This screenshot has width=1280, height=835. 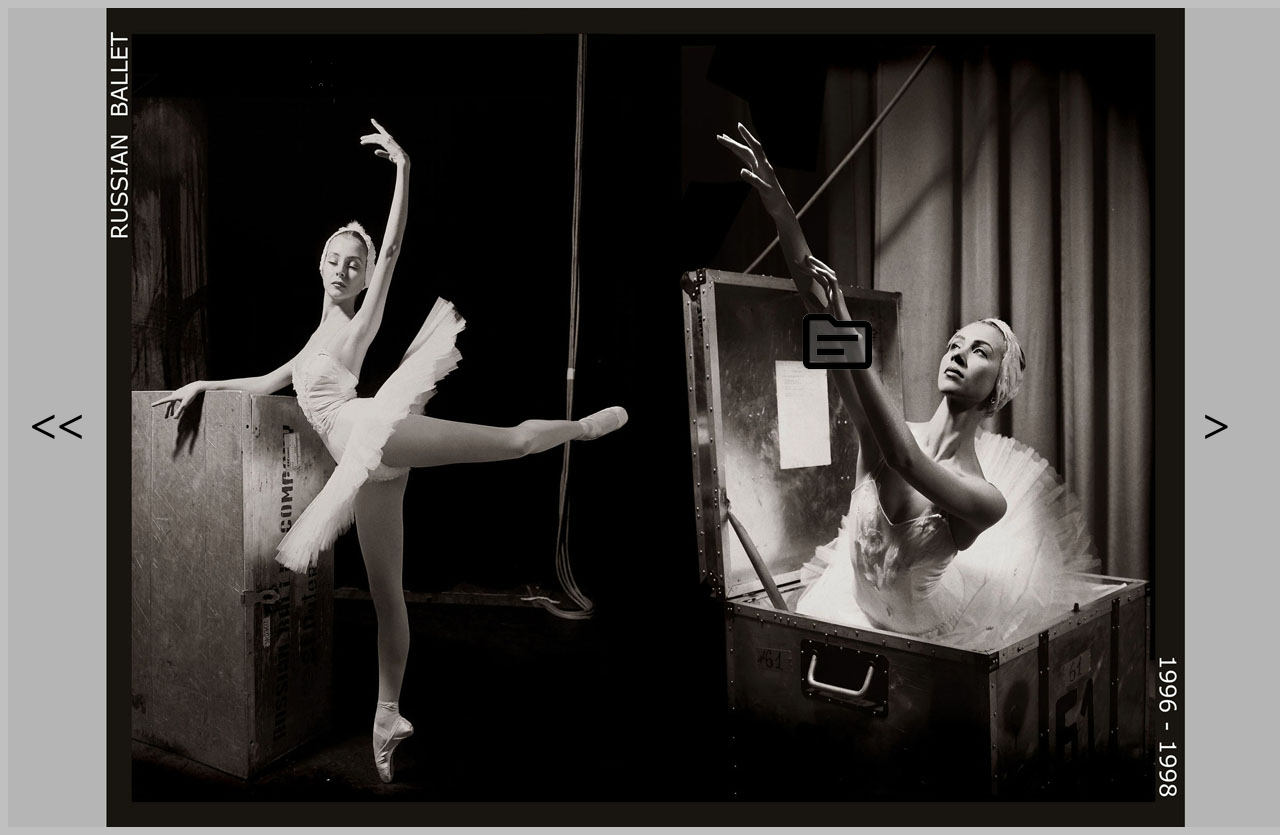 What do you see at coordinates (321, 74) in the screenshot?
I see `switch to tablet view or mode` at bounding box center [321, 74].